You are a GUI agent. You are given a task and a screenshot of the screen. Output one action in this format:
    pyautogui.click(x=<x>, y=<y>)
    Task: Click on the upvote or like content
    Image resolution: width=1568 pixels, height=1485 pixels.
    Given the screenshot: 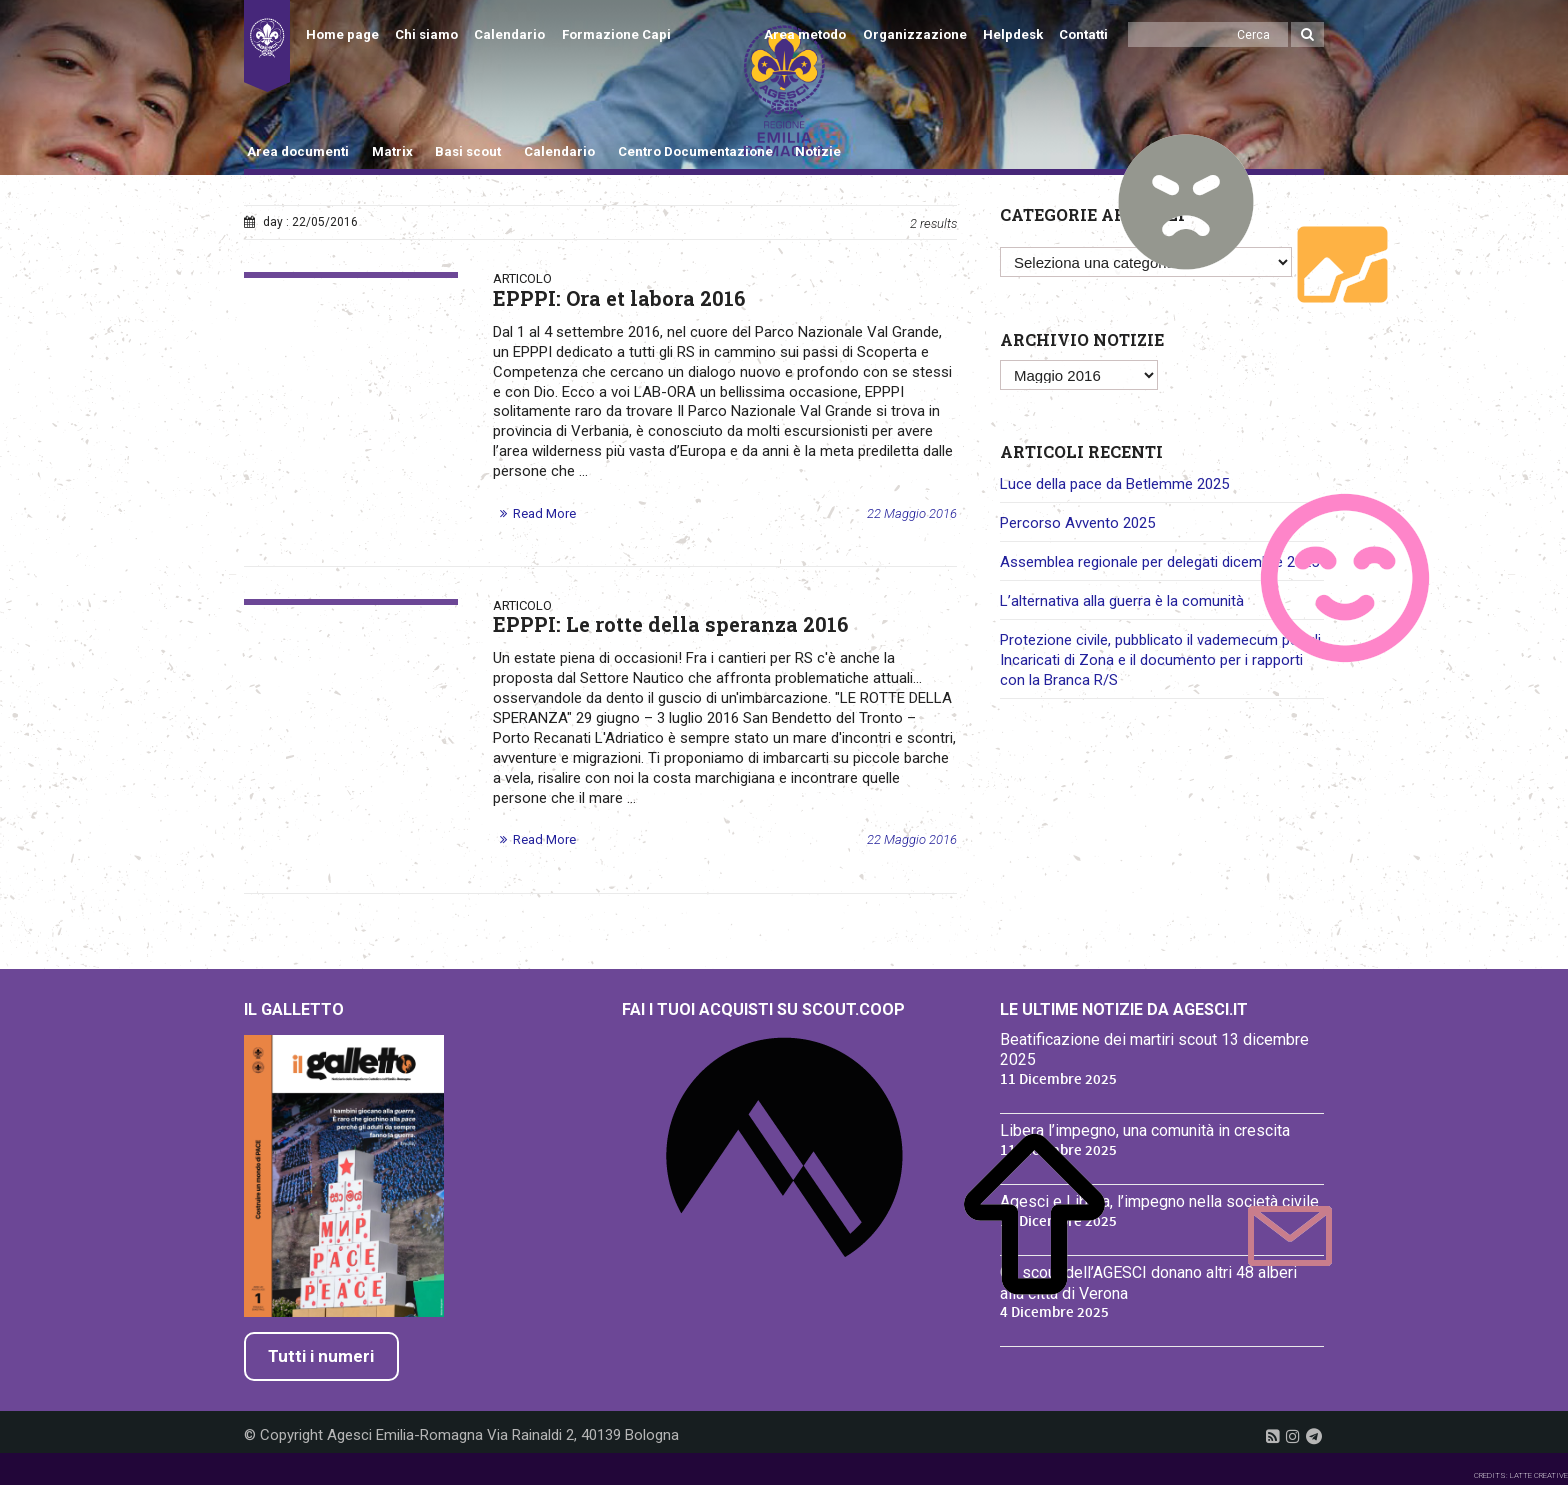 What is the action you would take?
    pyautogui.click(x=1034, y=1212)
    